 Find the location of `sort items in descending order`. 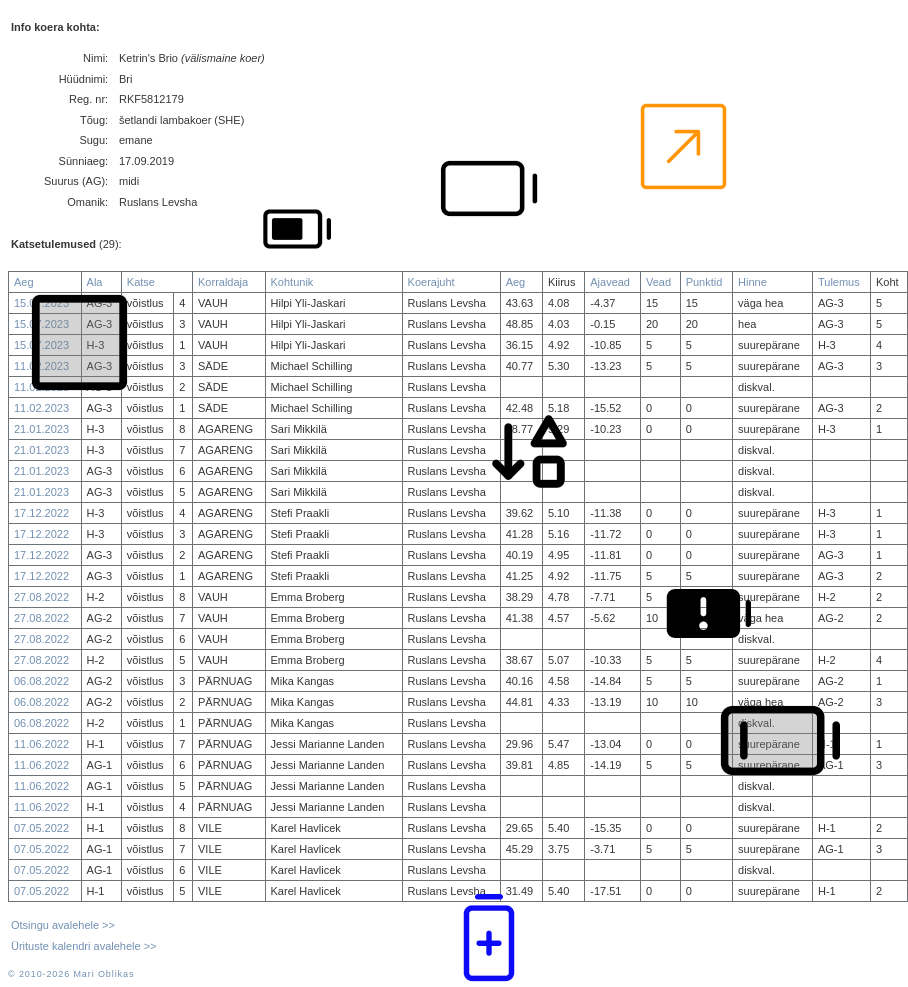

sort items in descending order is located at coordinates (528, 451).